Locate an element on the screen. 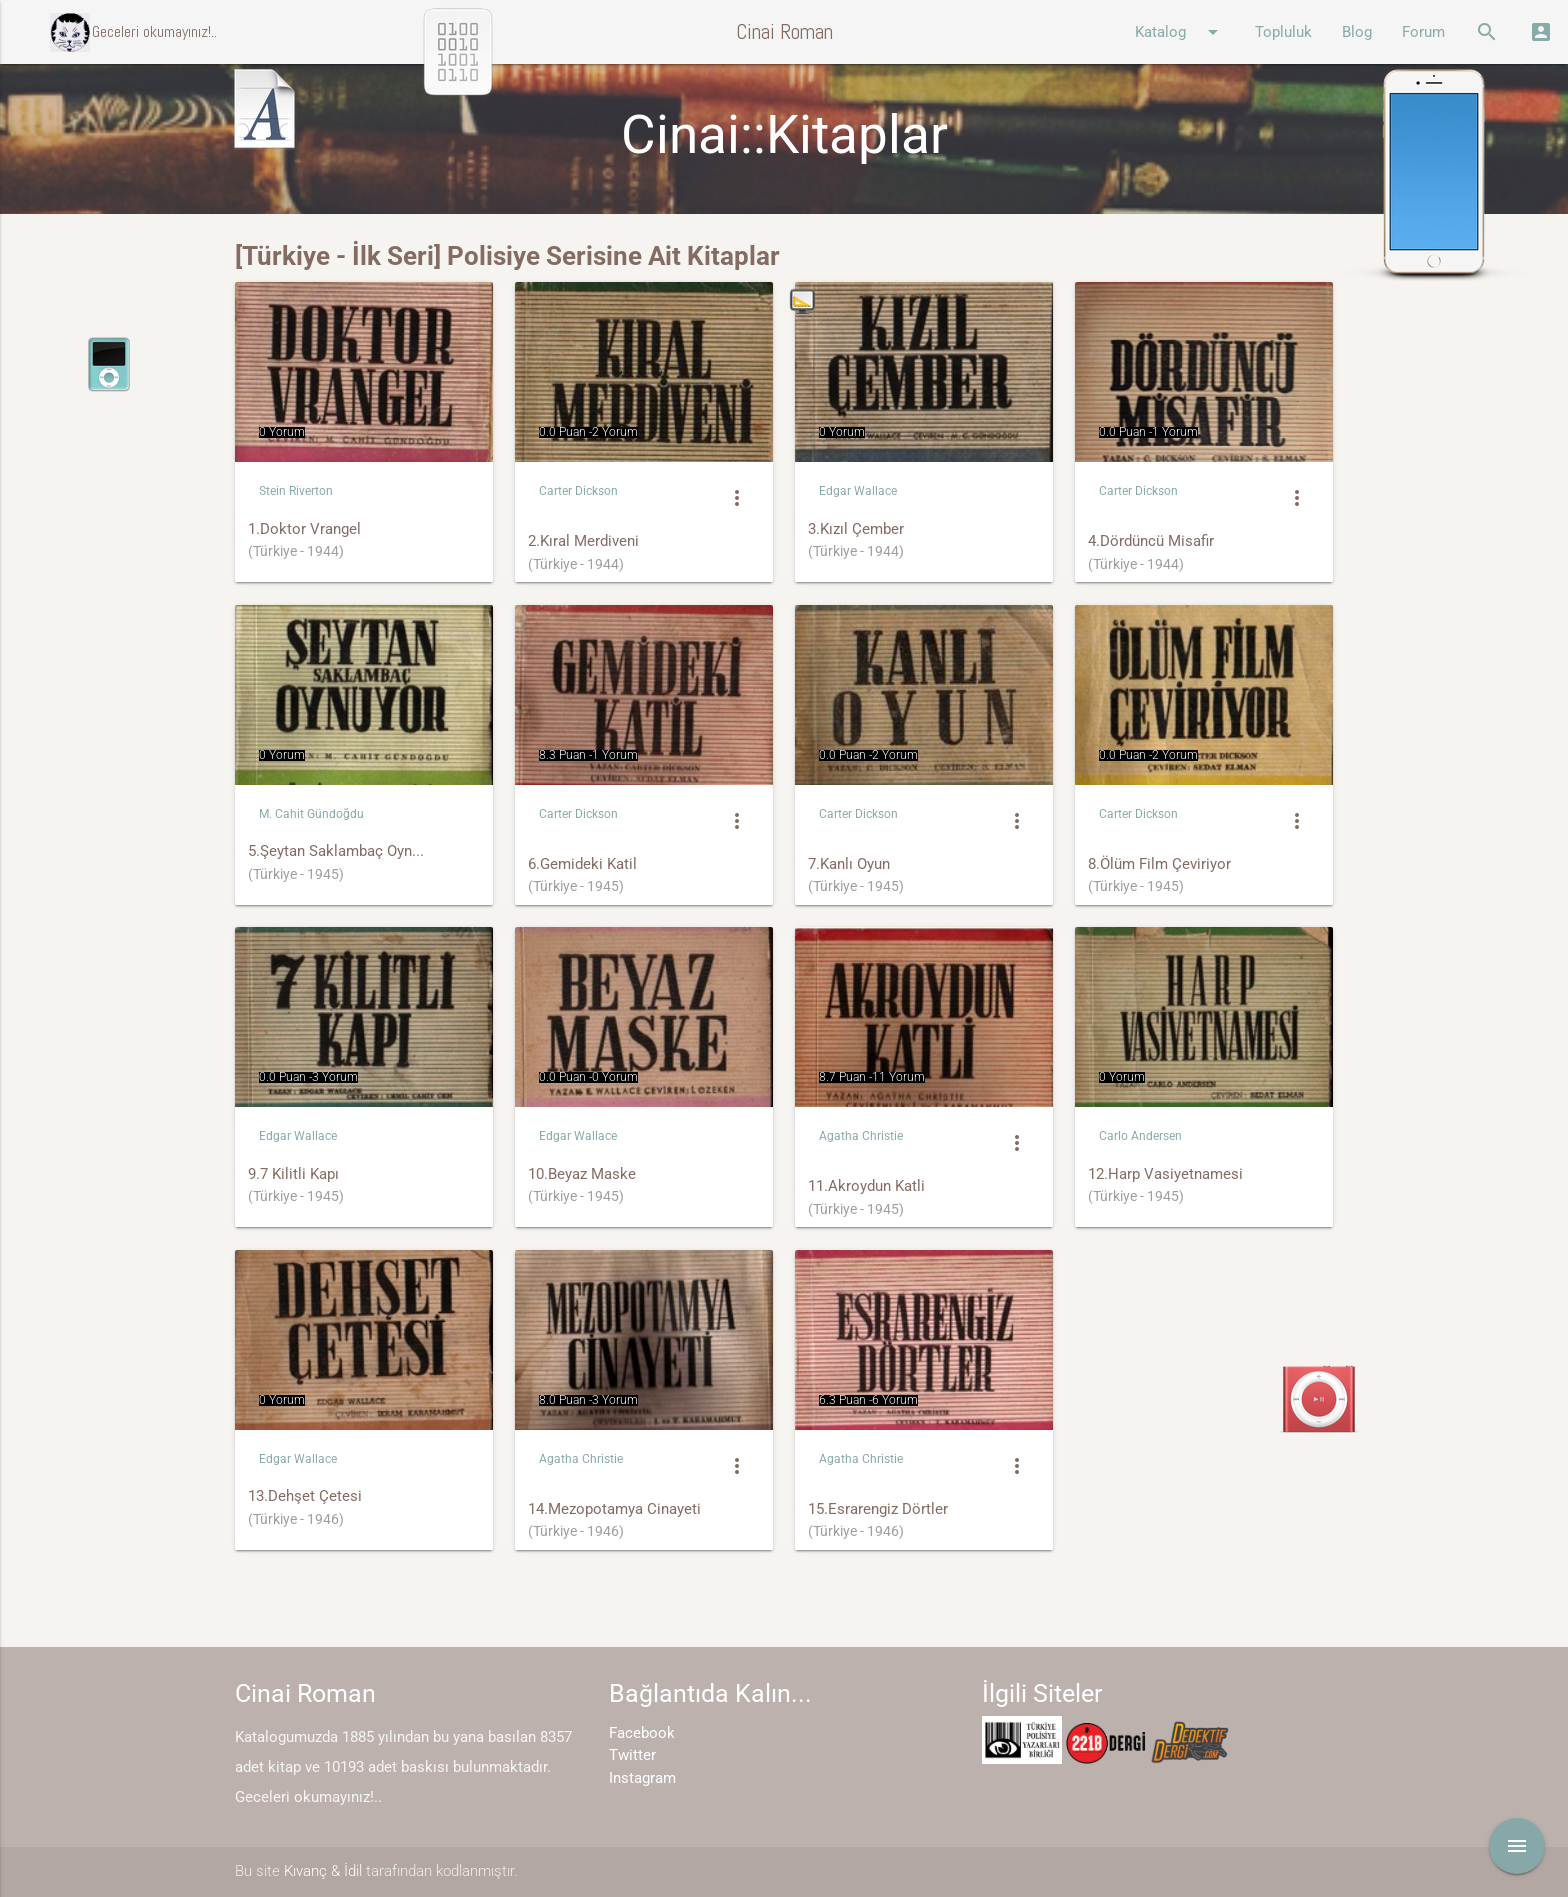  access font settings or typography options is located at coordinates (264, 110).